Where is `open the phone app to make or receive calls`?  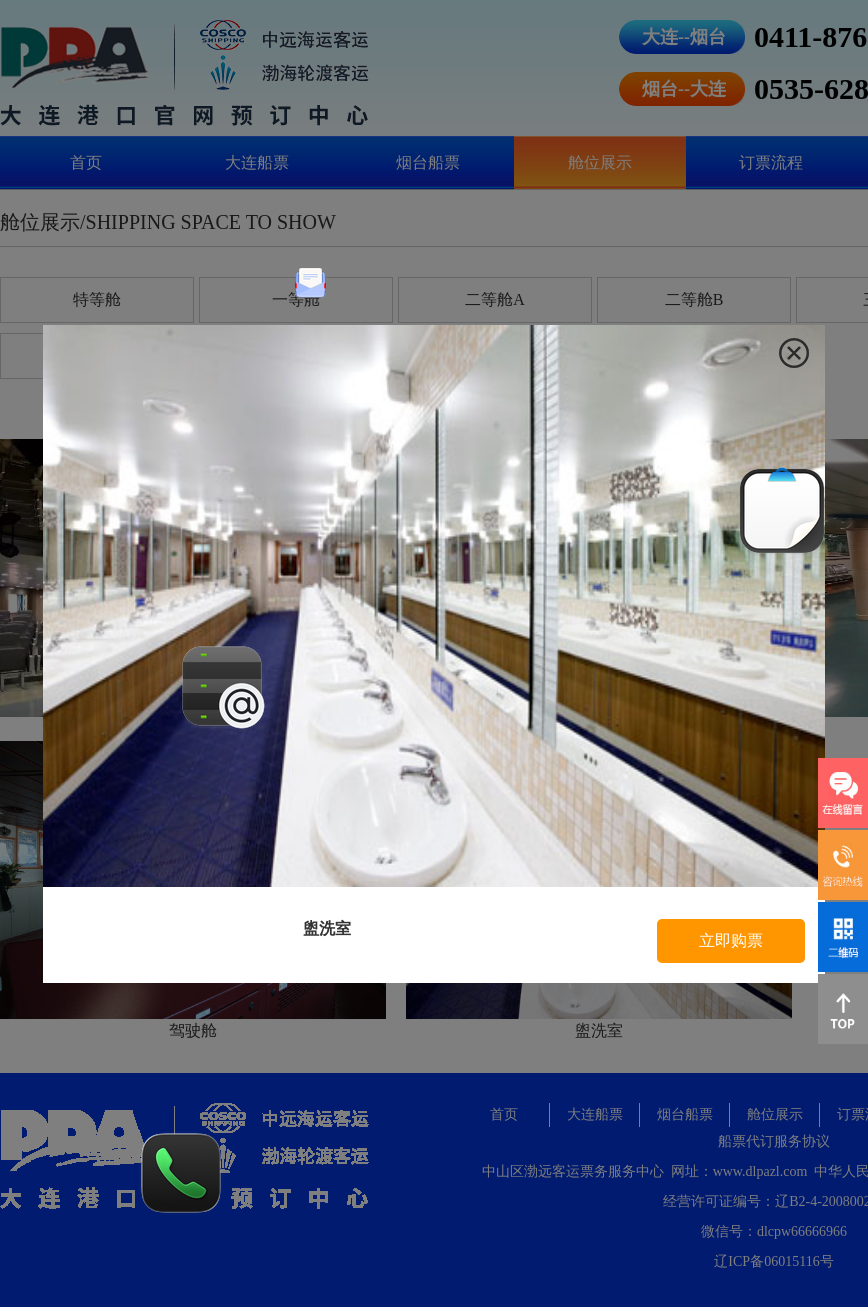 open the phone app to make or receive calls is located at coordinates (181, 1173).